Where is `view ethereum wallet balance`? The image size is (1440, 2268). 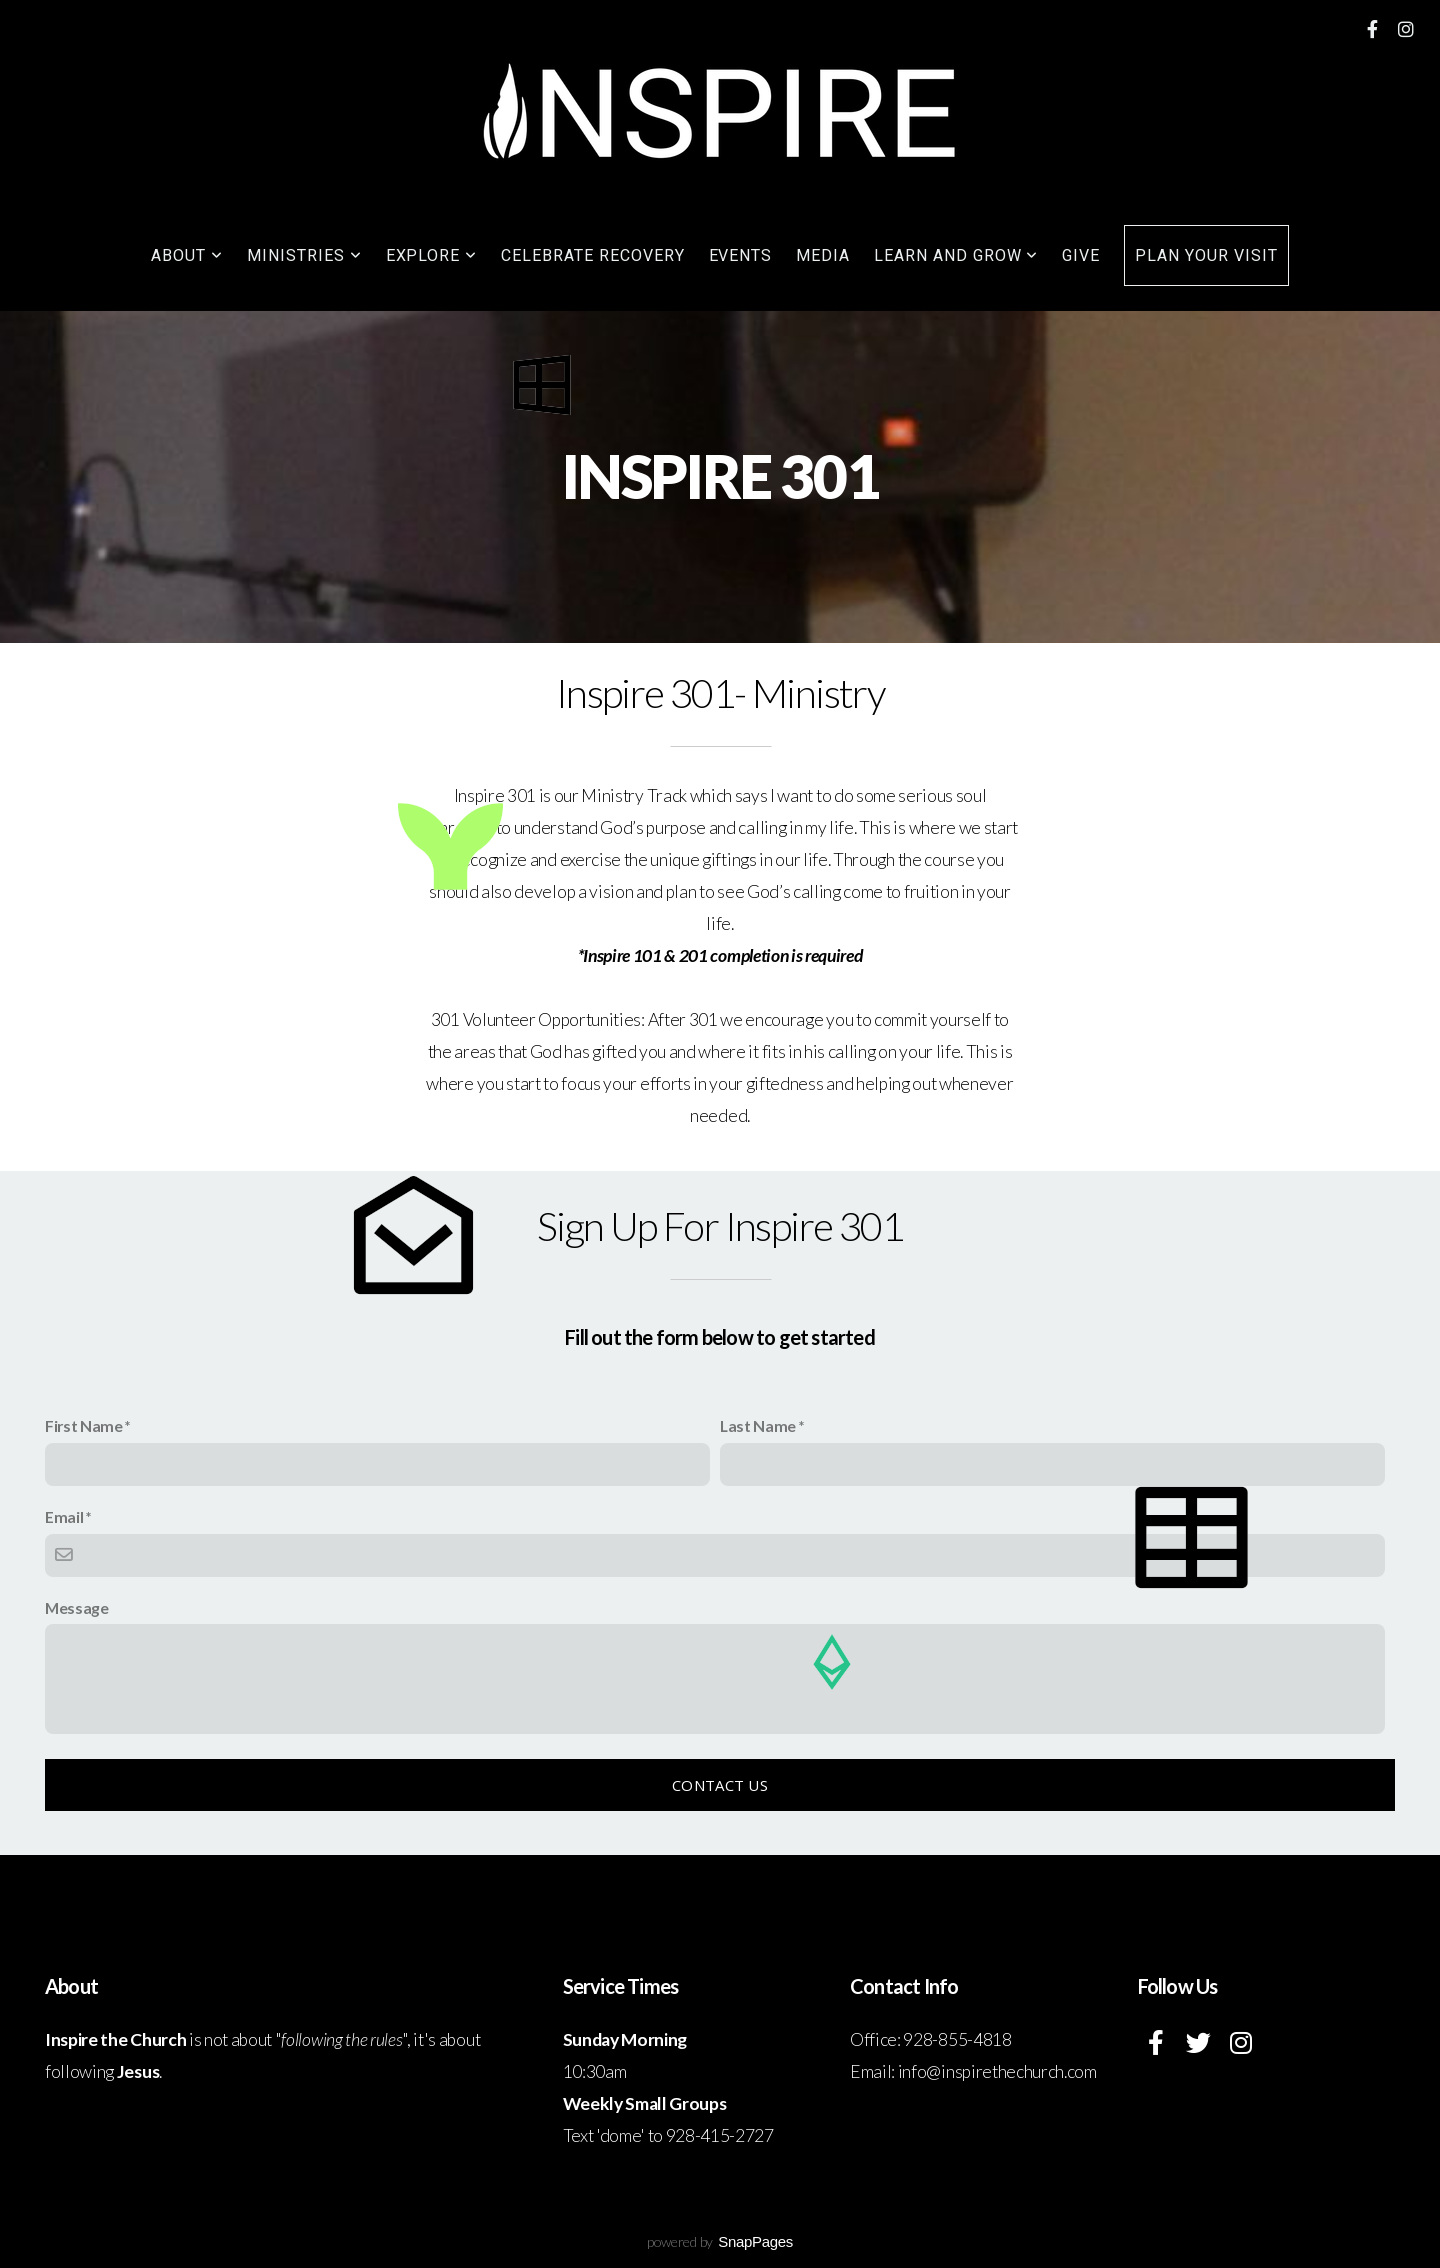
view ethereum wallet balance is located at coordinates (832, 1662).